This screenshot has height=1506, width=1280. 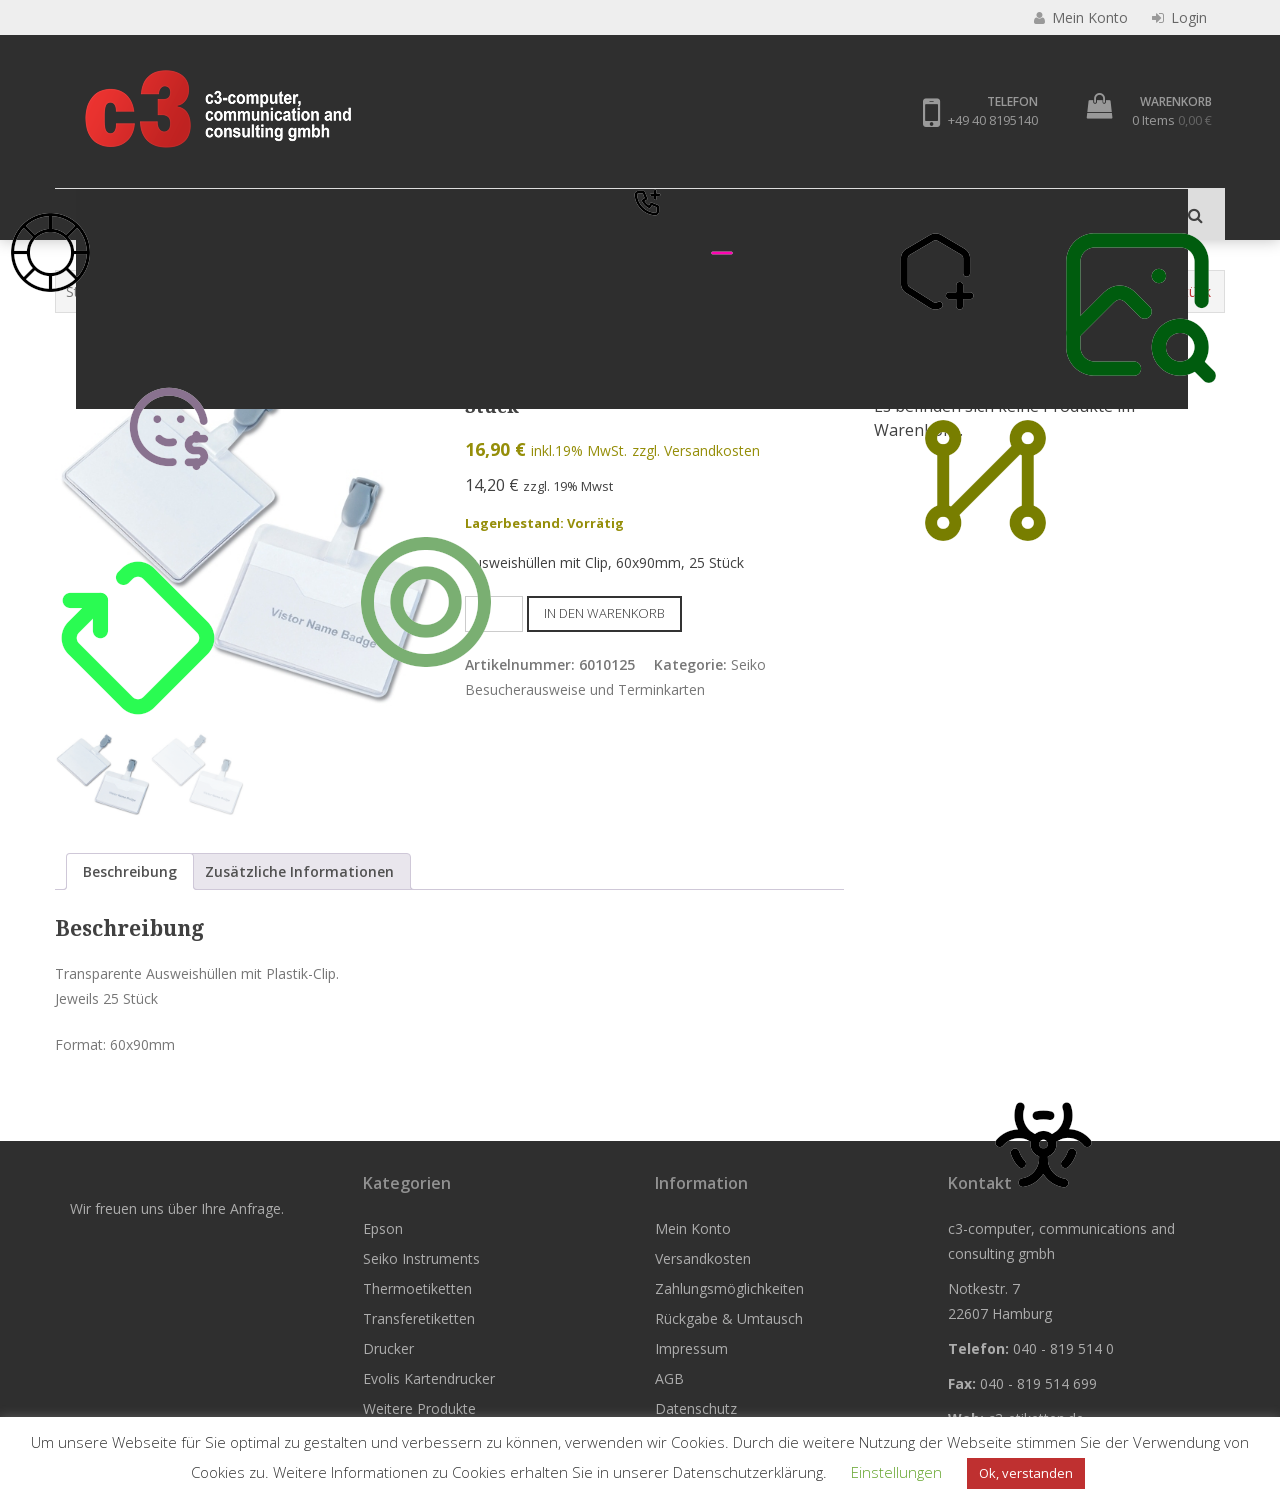 I want to click on playstation circle button icon, so click(x=426, y=602).